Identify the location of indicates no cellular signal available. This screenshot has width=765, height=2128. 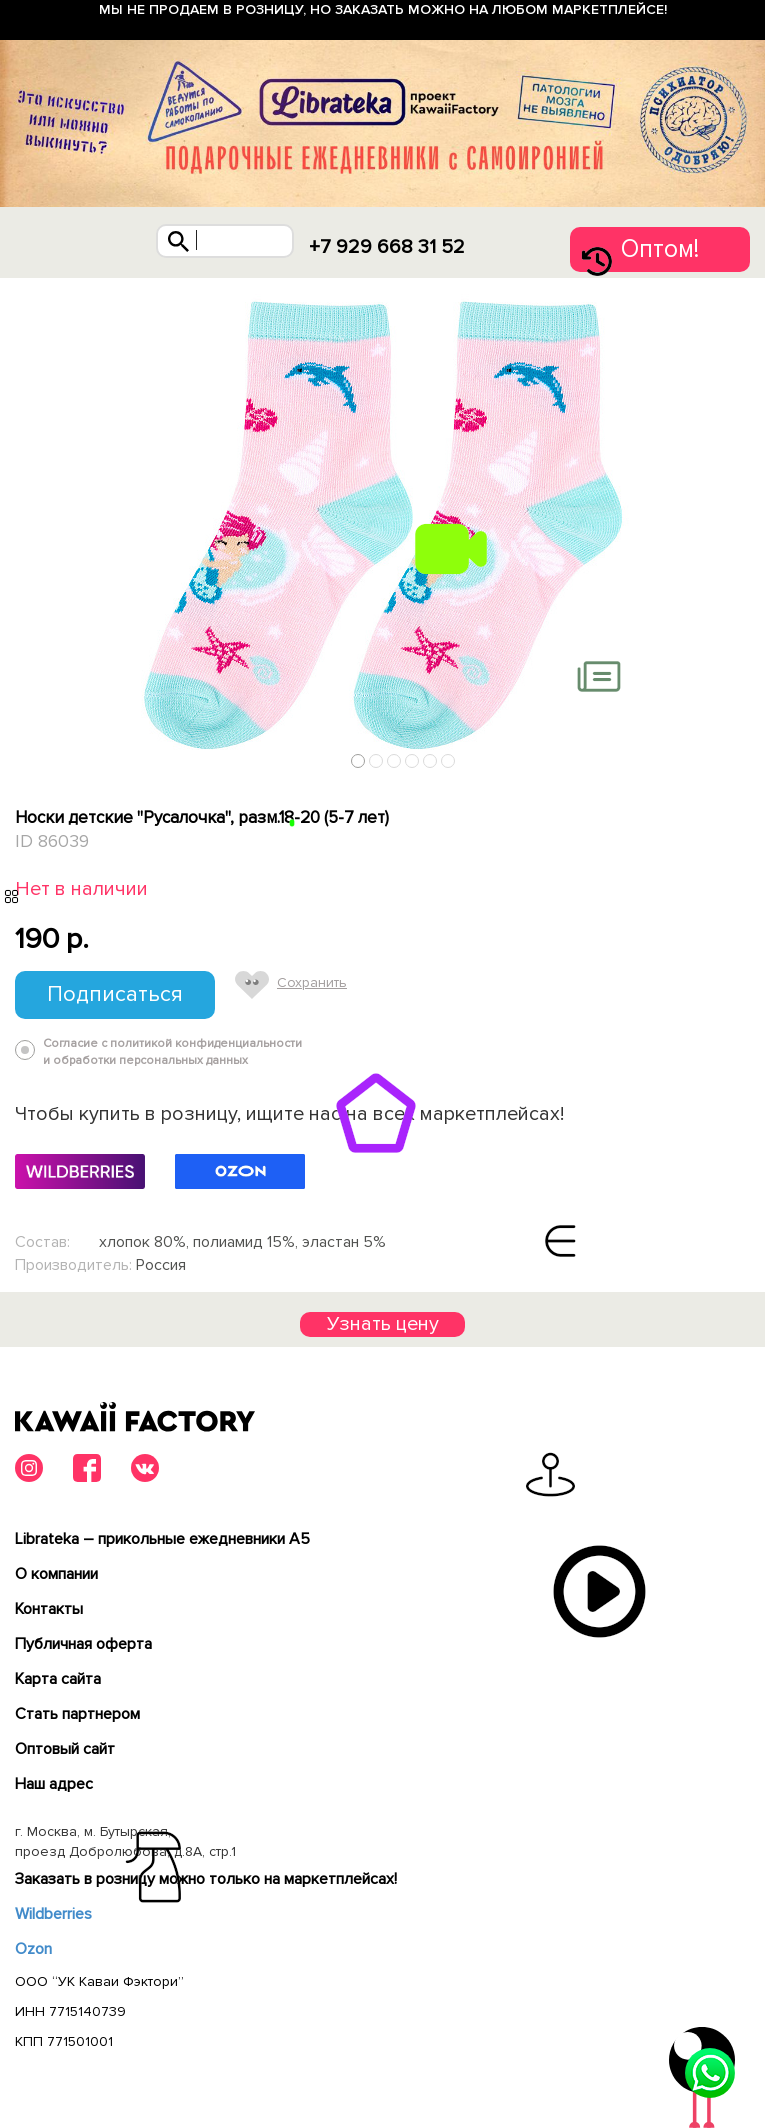
(318, 802).